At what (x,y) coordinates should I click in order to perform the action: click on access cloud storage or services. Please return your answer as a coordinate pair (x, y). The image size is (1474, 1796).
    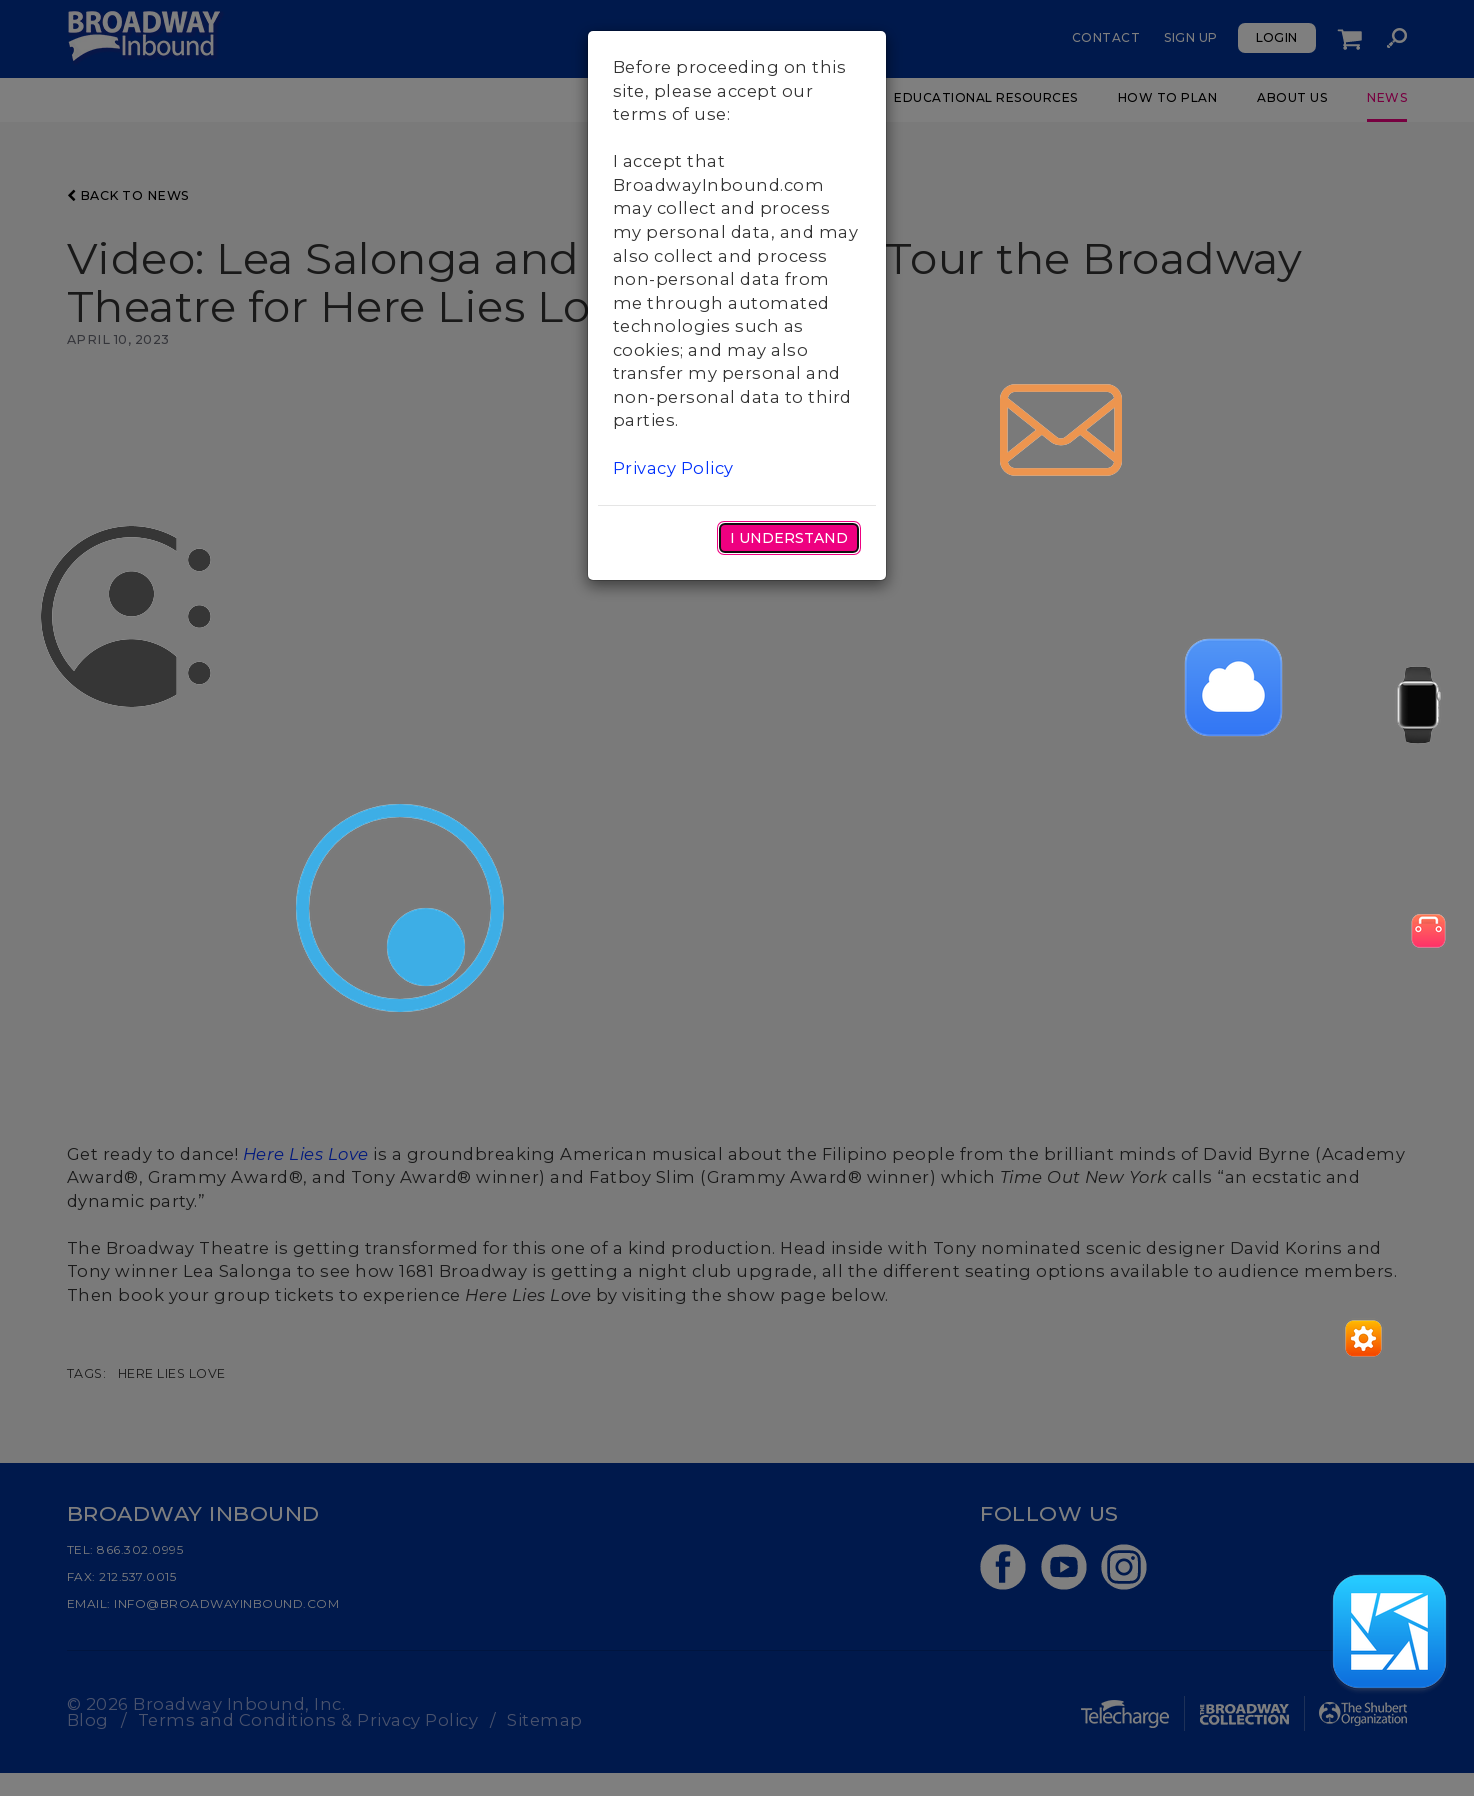
    Looking at the image, I should click on (1233, 687).